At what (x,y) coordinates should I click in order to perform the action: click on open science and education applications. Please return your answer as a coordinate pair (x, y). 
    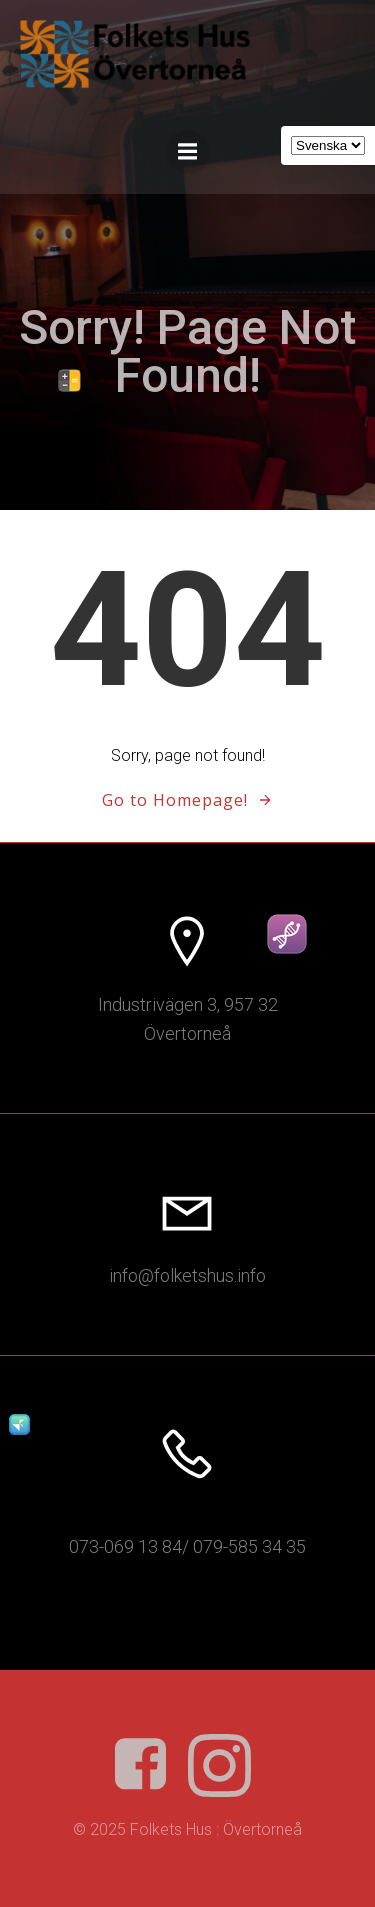
    Looking at the image, I should click on (287, 934).